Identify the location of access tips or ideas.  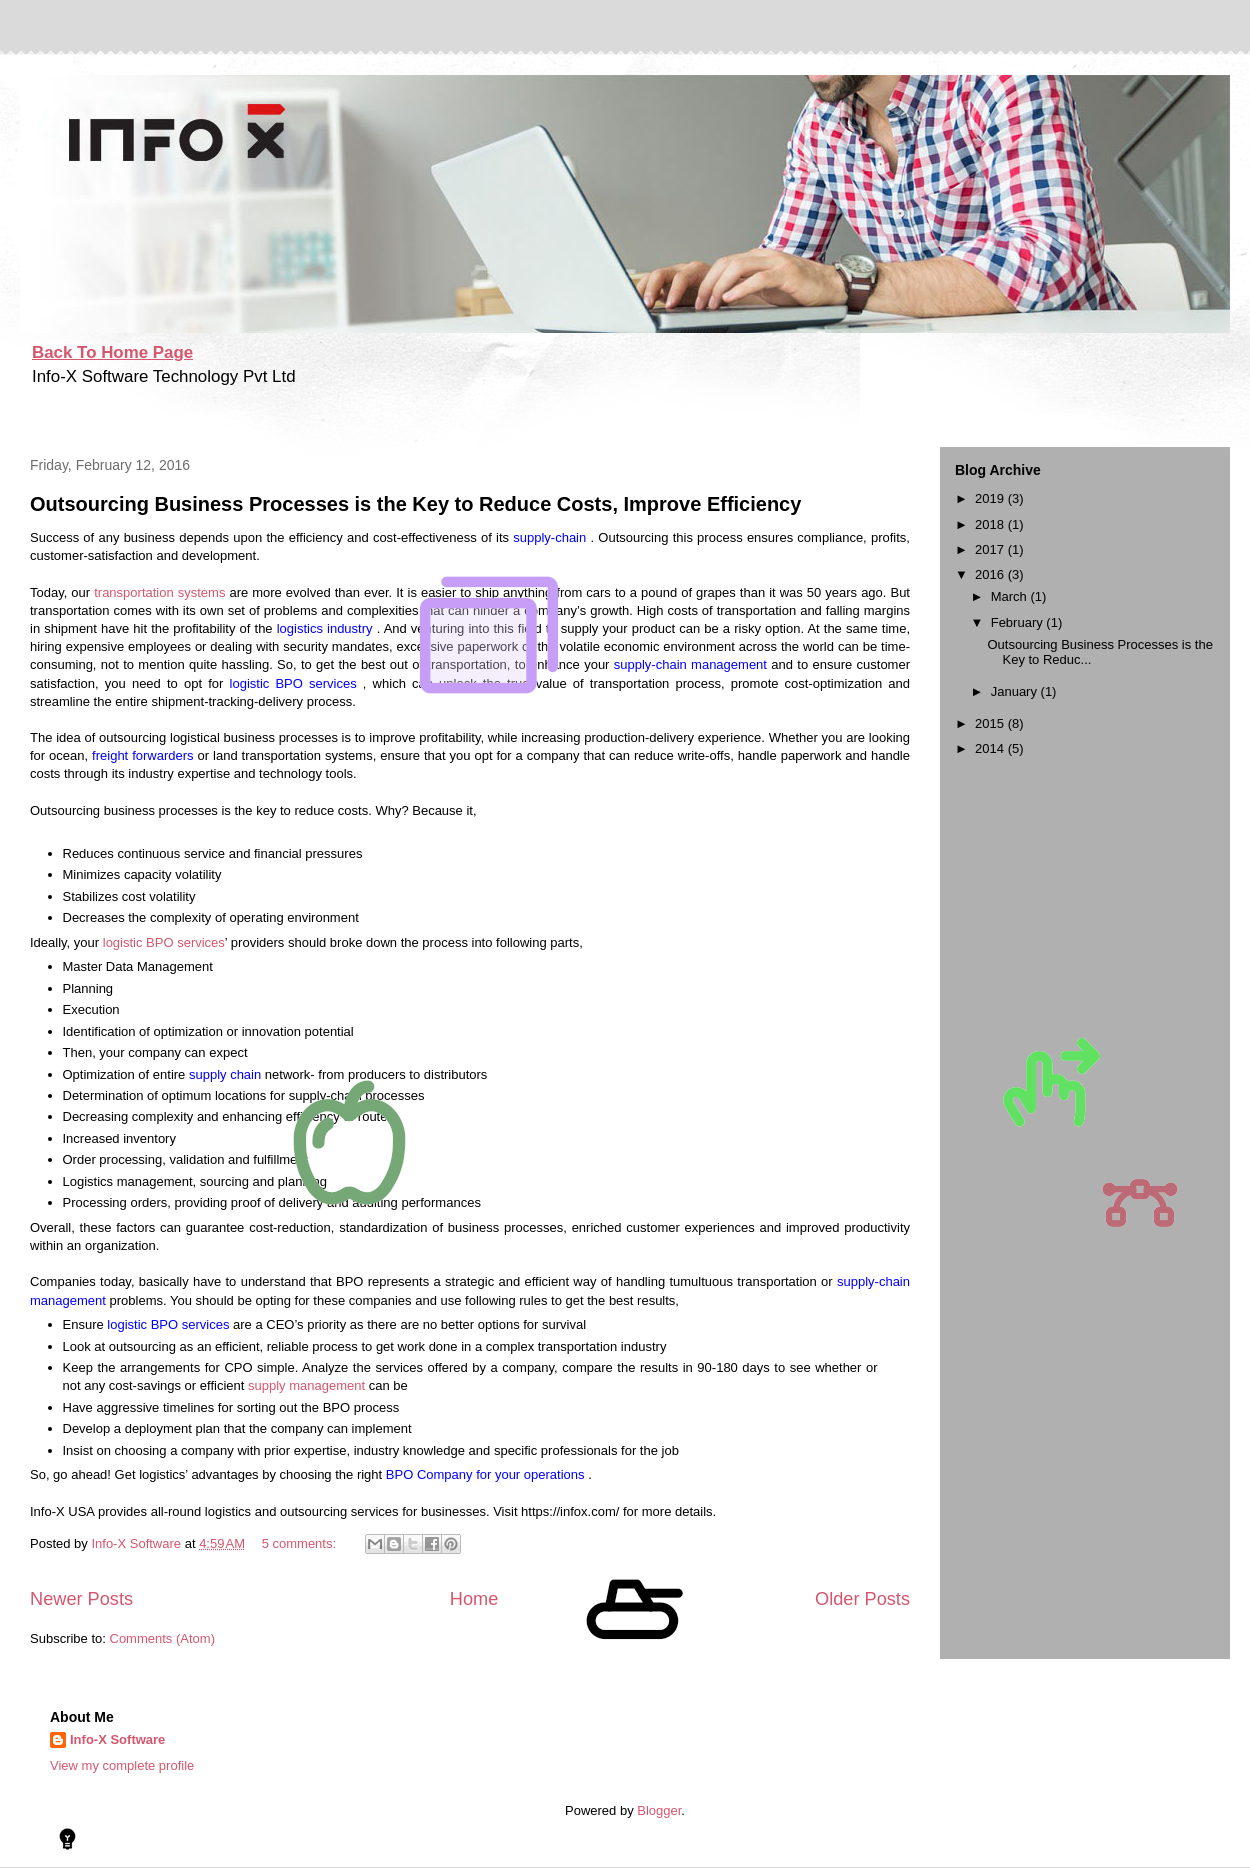
(67, 1838).